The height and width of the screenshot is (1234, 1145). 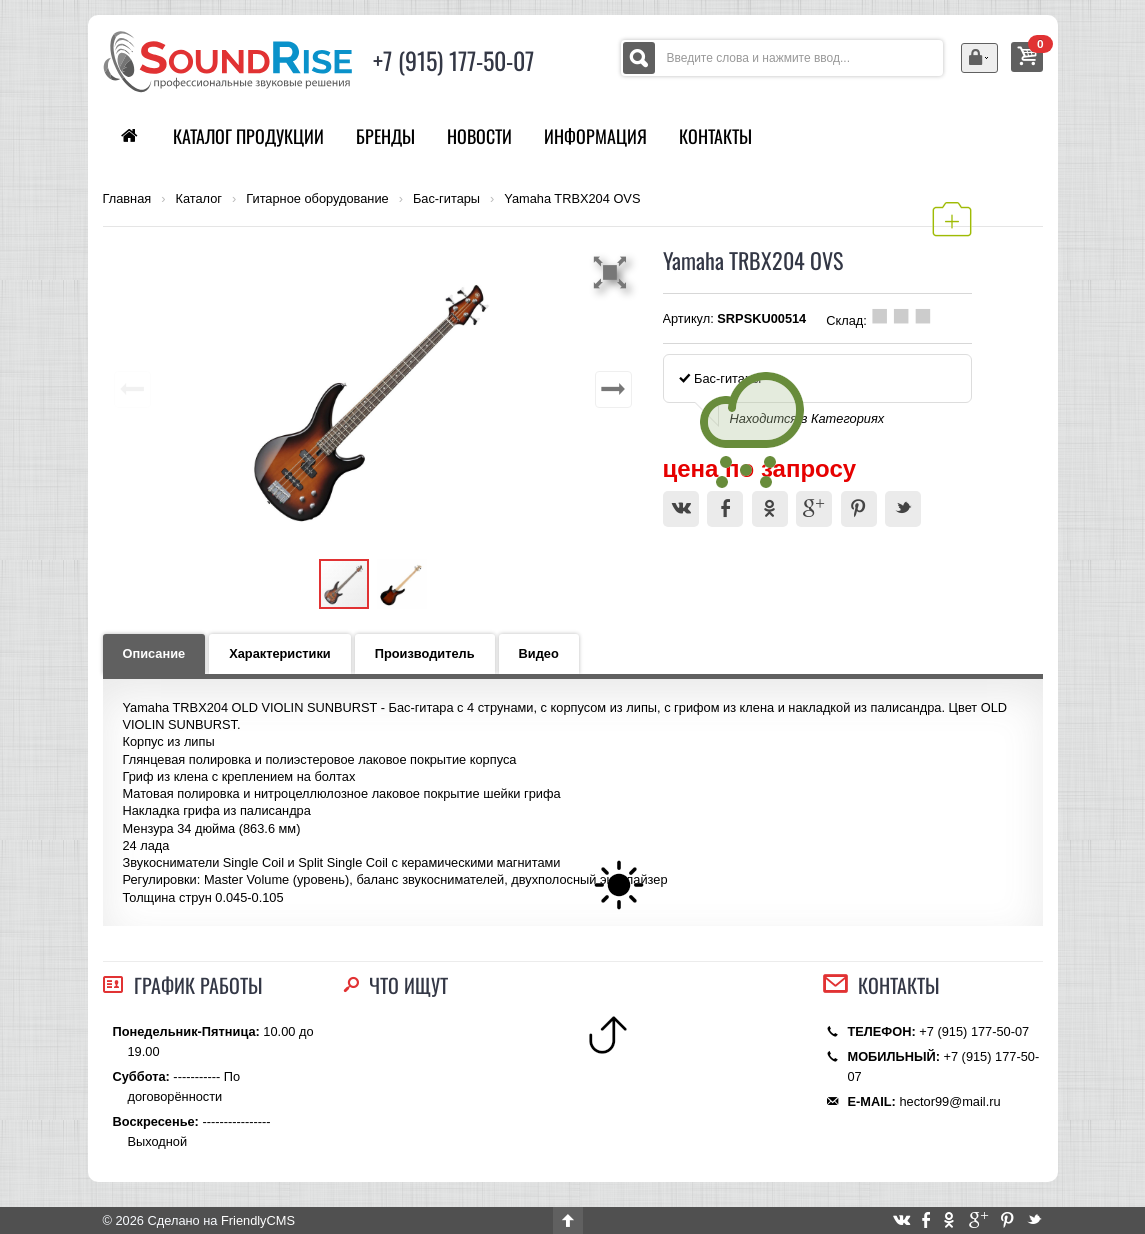 What do you see at coordinates (952, 220) in the screenshot?
I see `add a new photo` at bounding box center [952, 220].